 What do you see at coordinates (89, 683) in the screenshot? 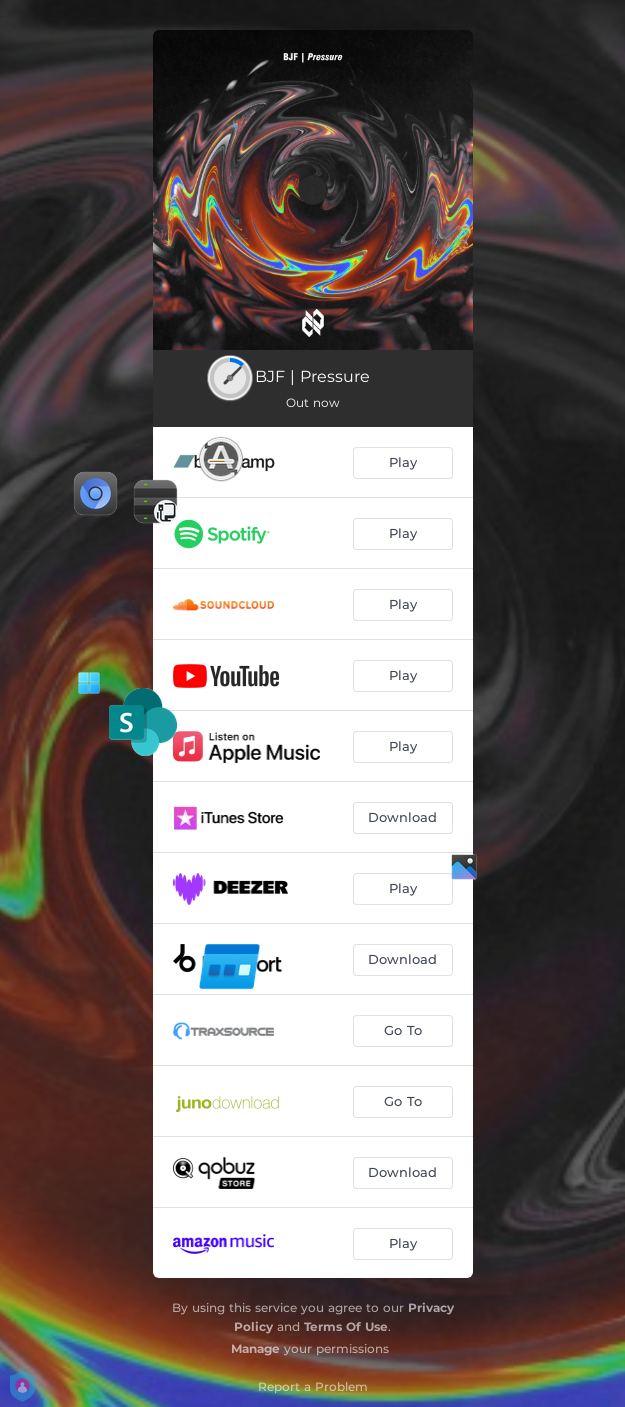
I see `open the windows start menu` at bounding box center [89, 683].